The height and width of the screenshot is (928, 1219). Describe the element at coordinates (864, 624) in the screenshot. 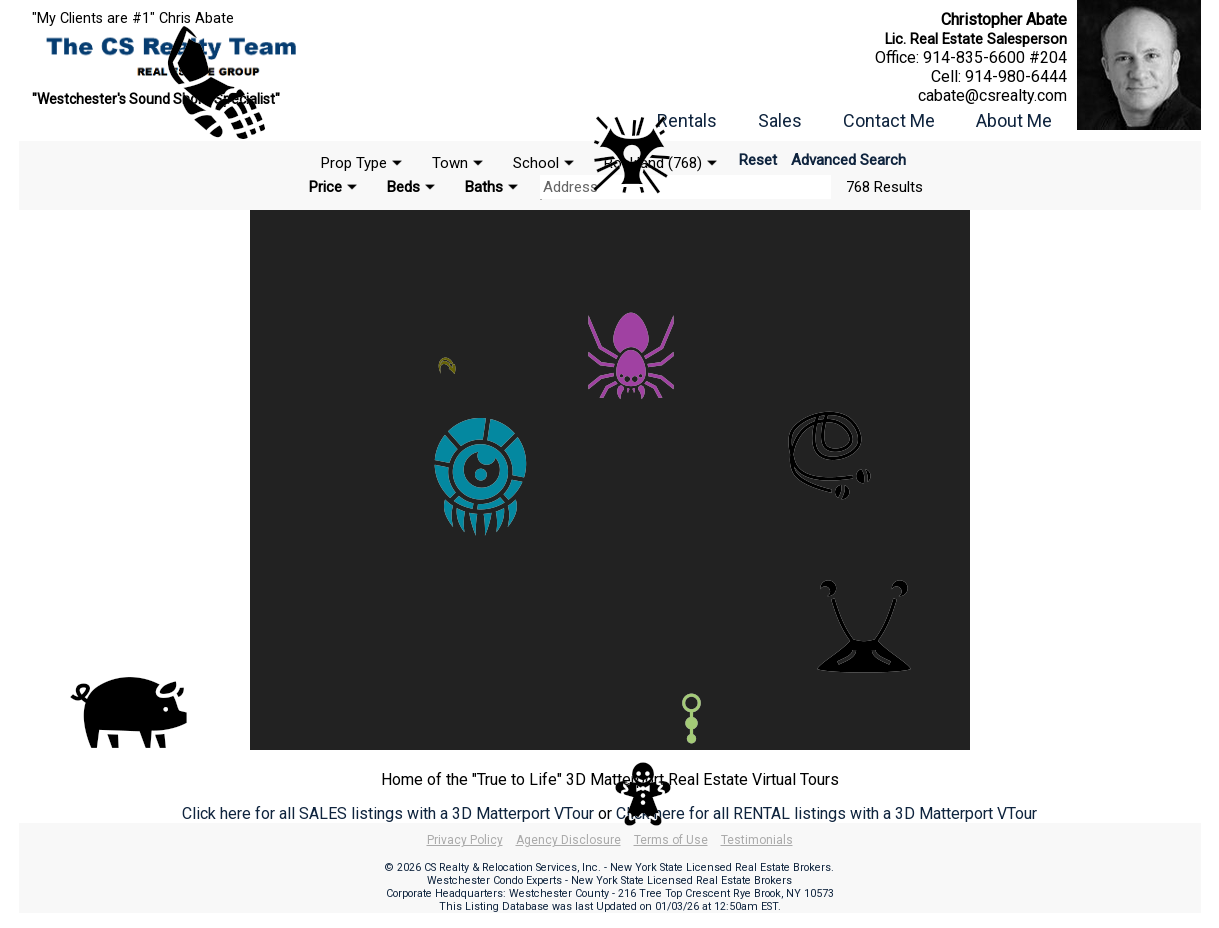

I see `indicates slow loading or processing speed` at that location.